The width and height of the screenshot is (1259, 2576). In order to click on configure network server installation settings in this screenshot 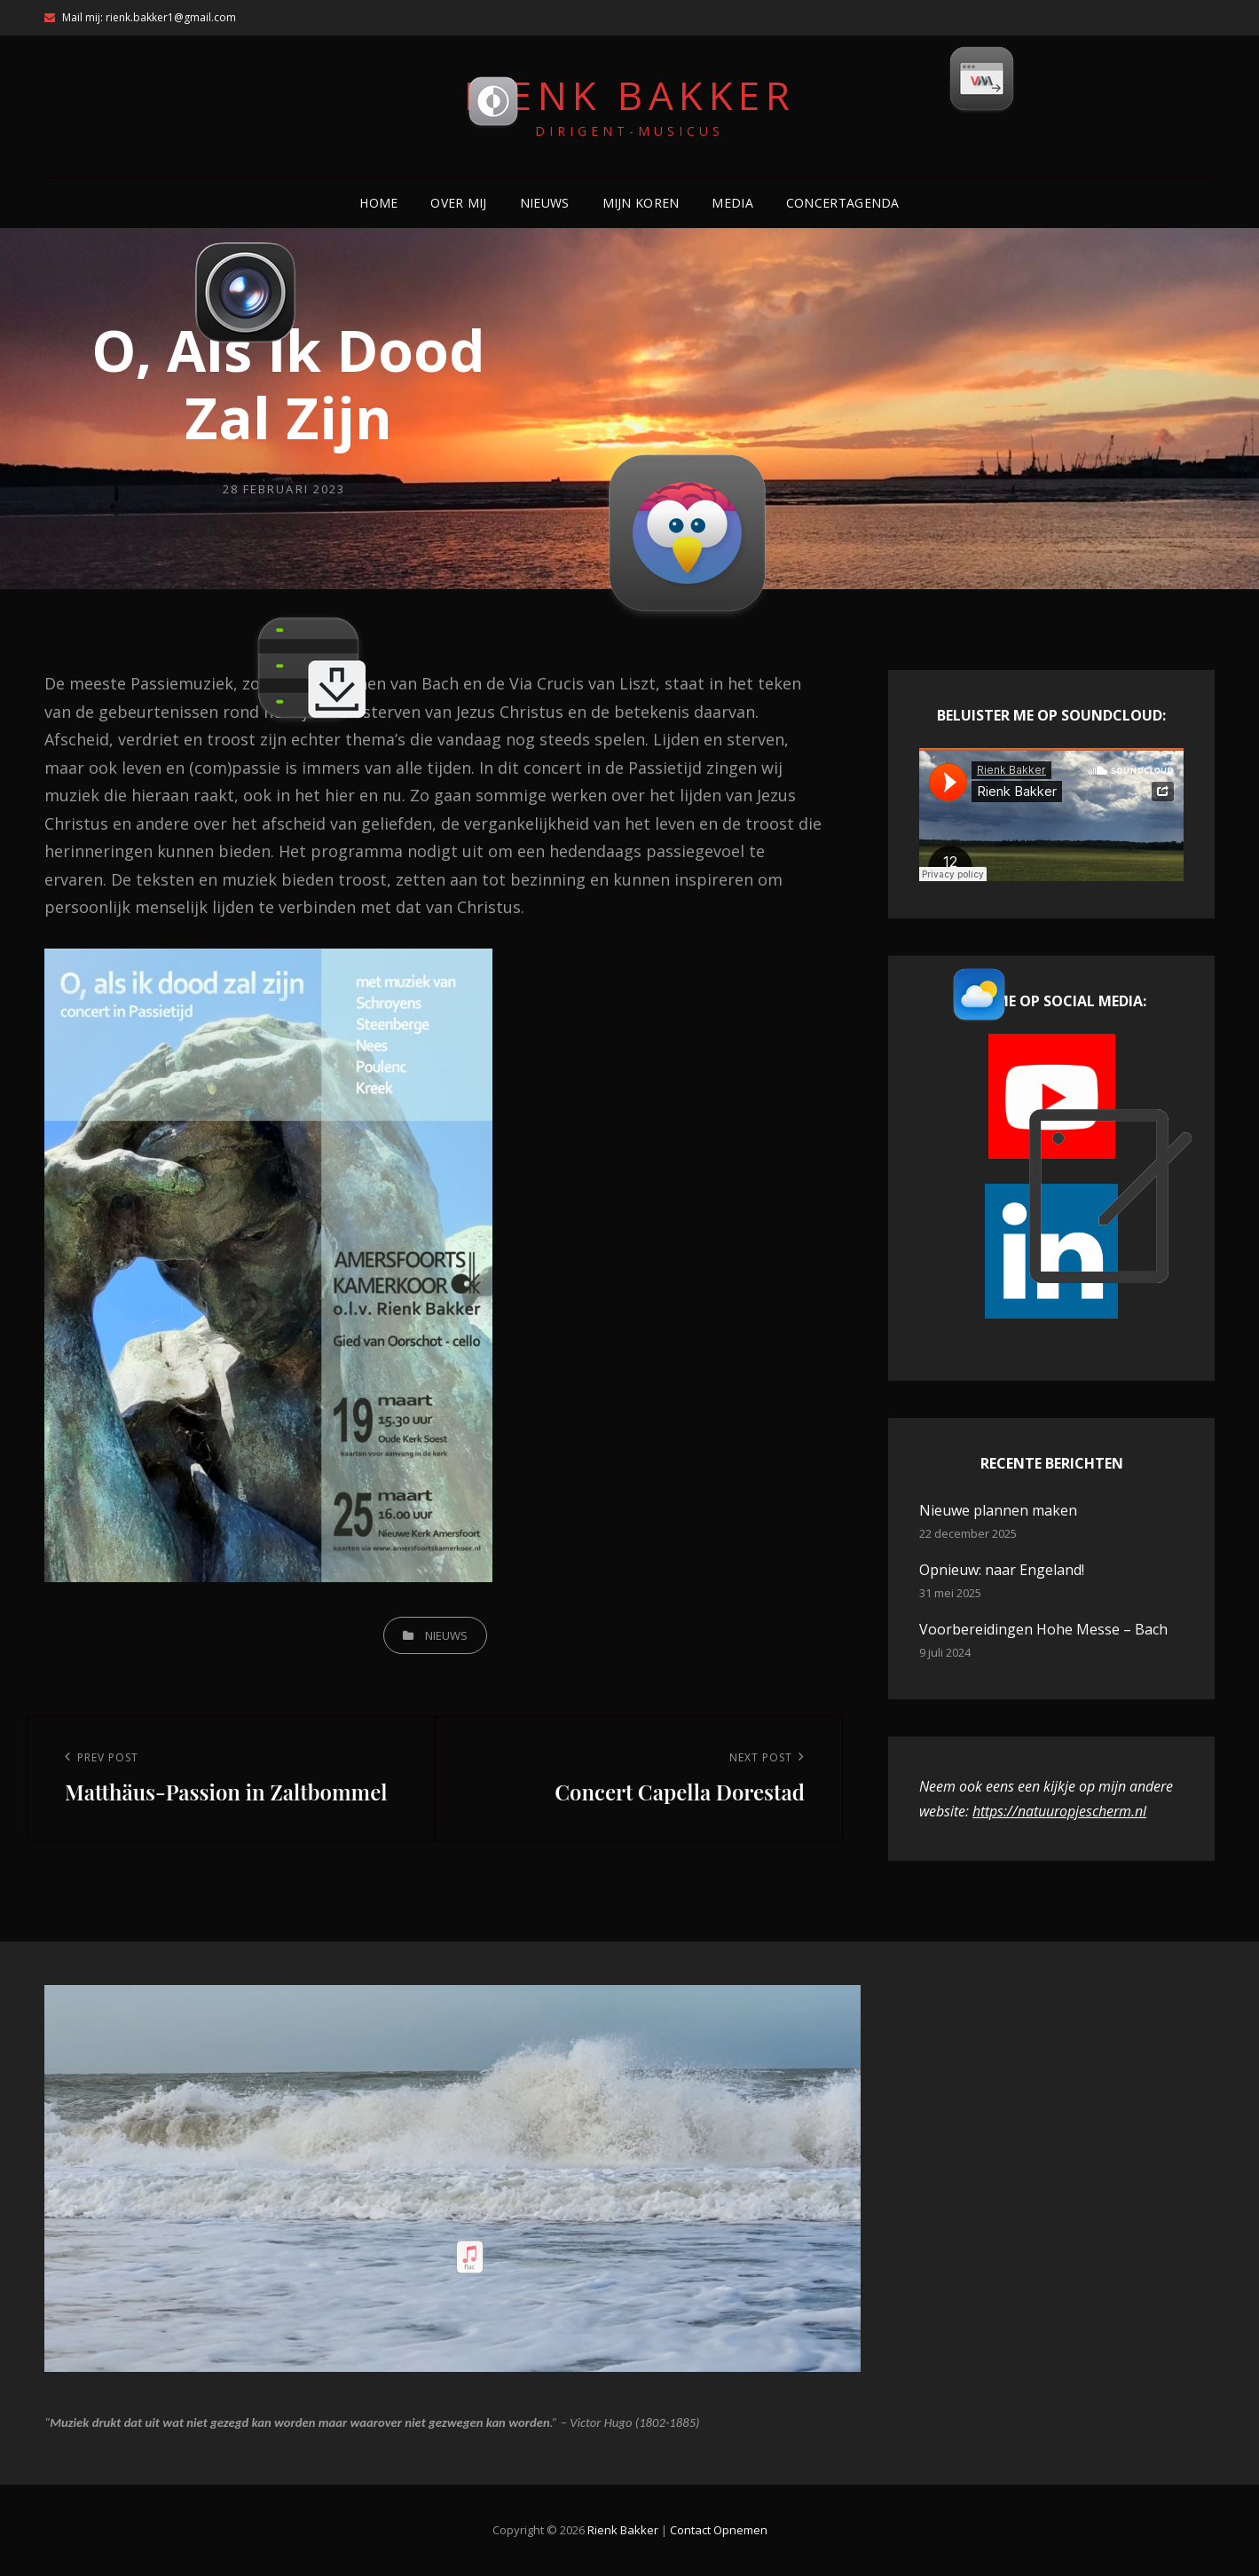, I will do `click(309, 669)`.